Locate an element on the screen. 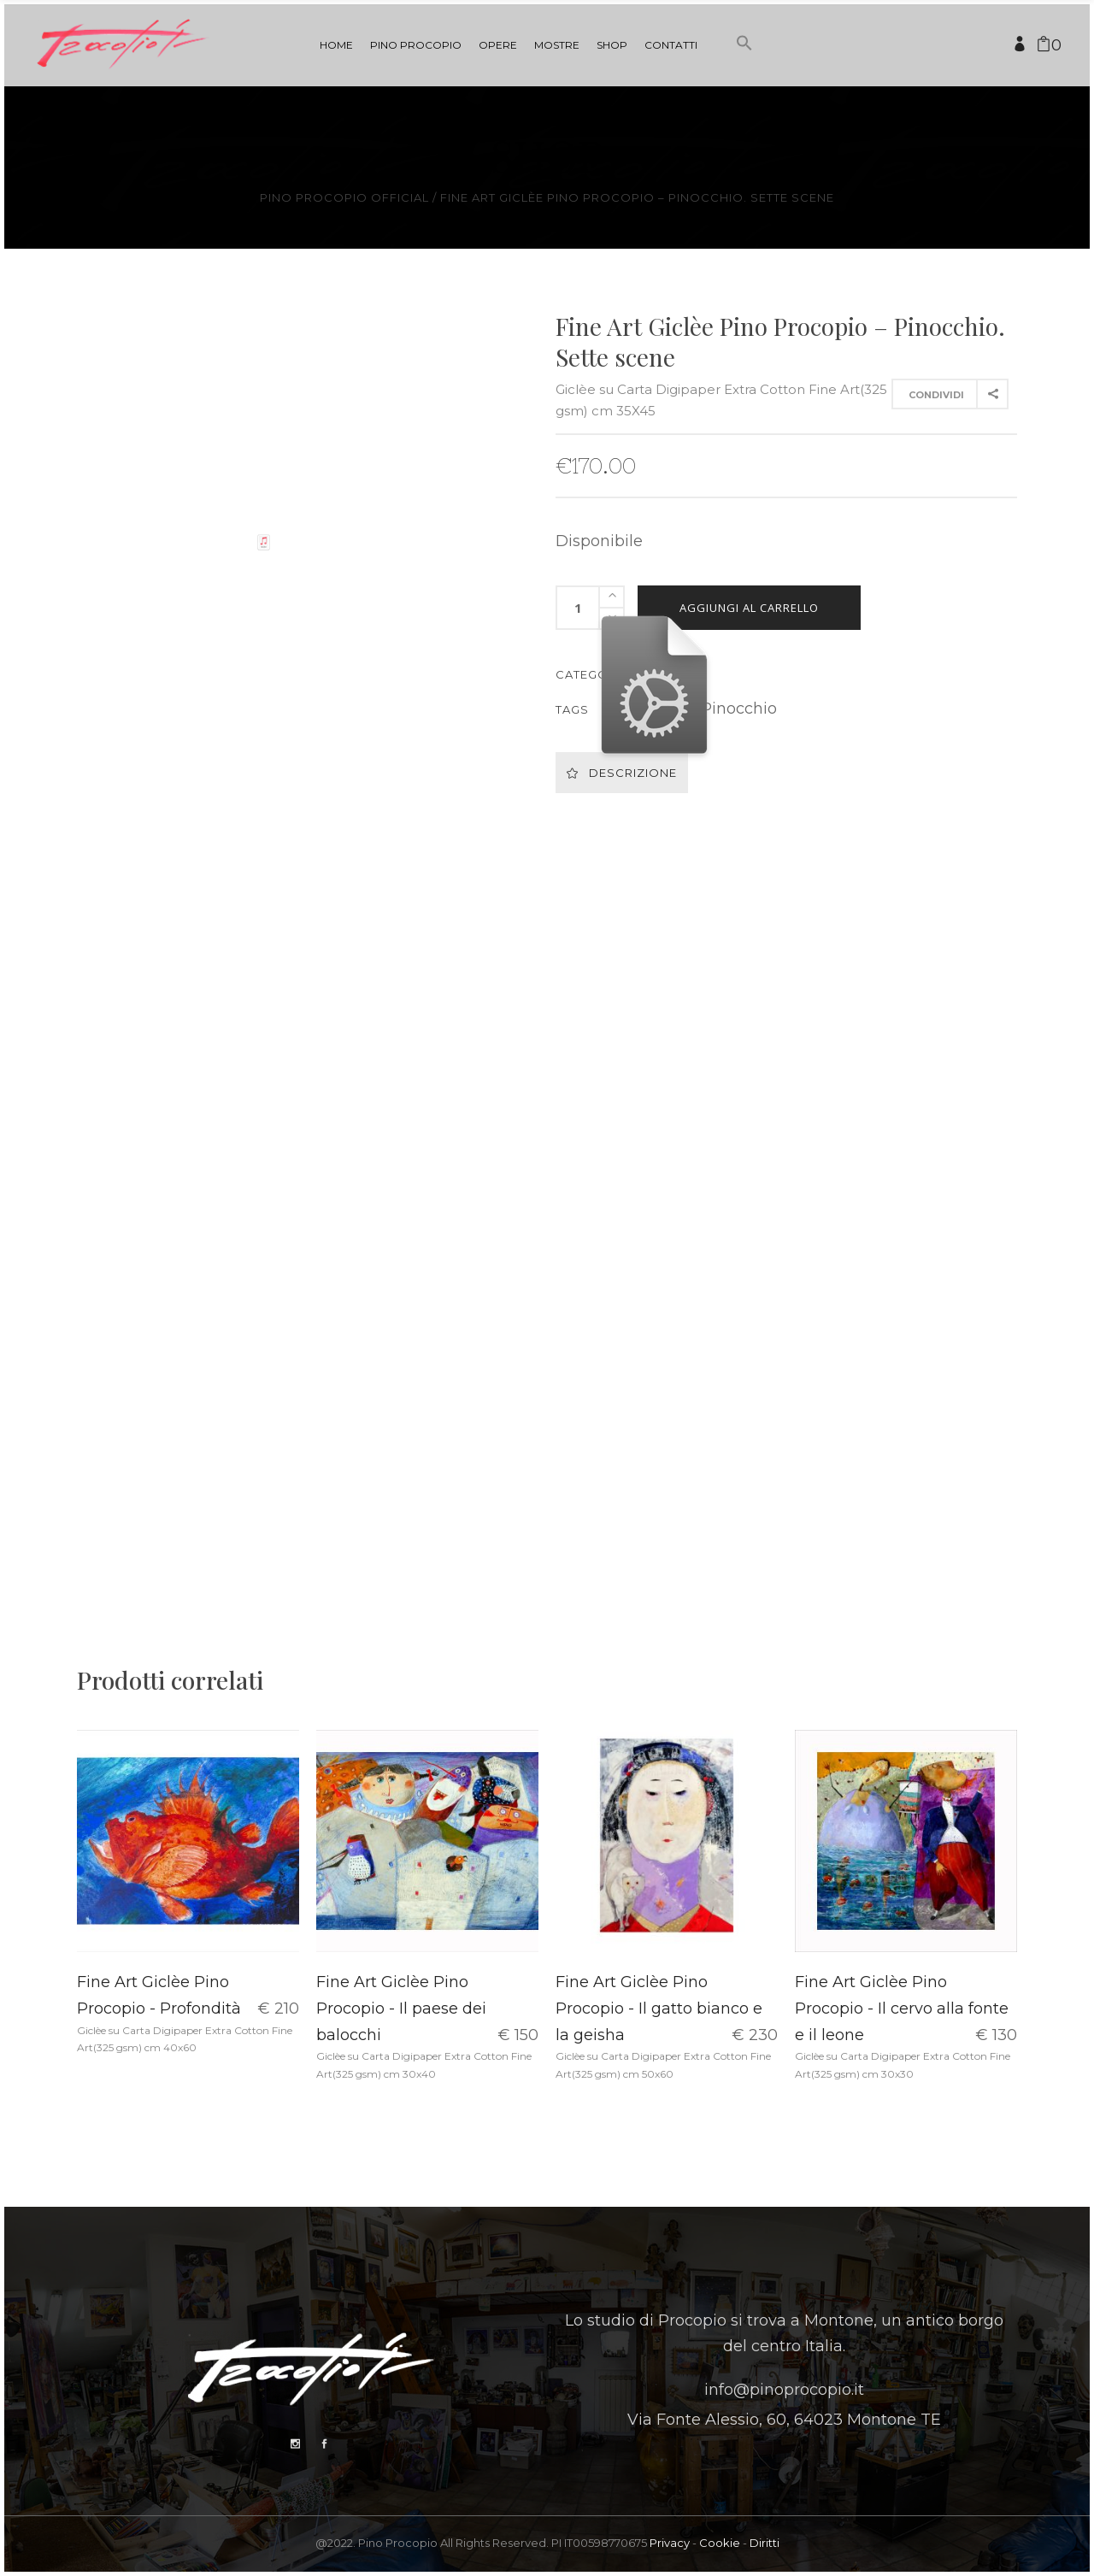 Image resolution: width=1094 pixels, height=2576 pixels. an ADPCM audio file format indicator is located at coordinates (263, 542).